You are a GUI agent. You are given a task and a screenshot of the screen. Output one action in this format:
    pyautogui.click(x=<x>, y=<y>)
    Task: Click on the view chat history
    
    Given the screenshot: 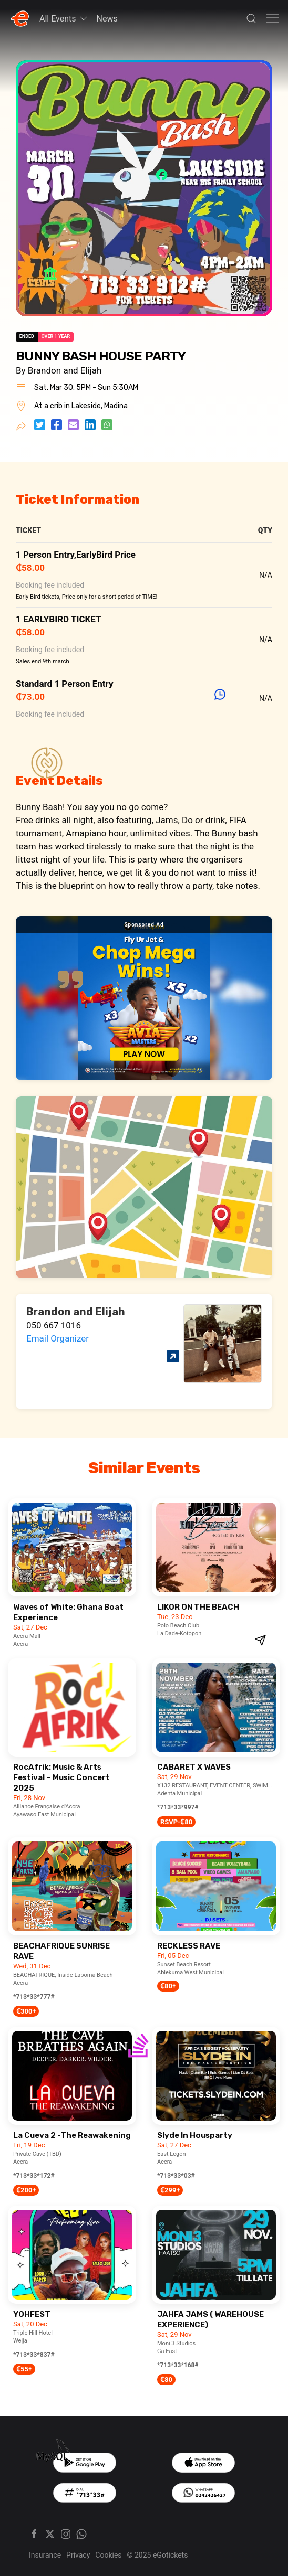 What is the action you would take?
    pyautogui.click(x=220, y=694)
    